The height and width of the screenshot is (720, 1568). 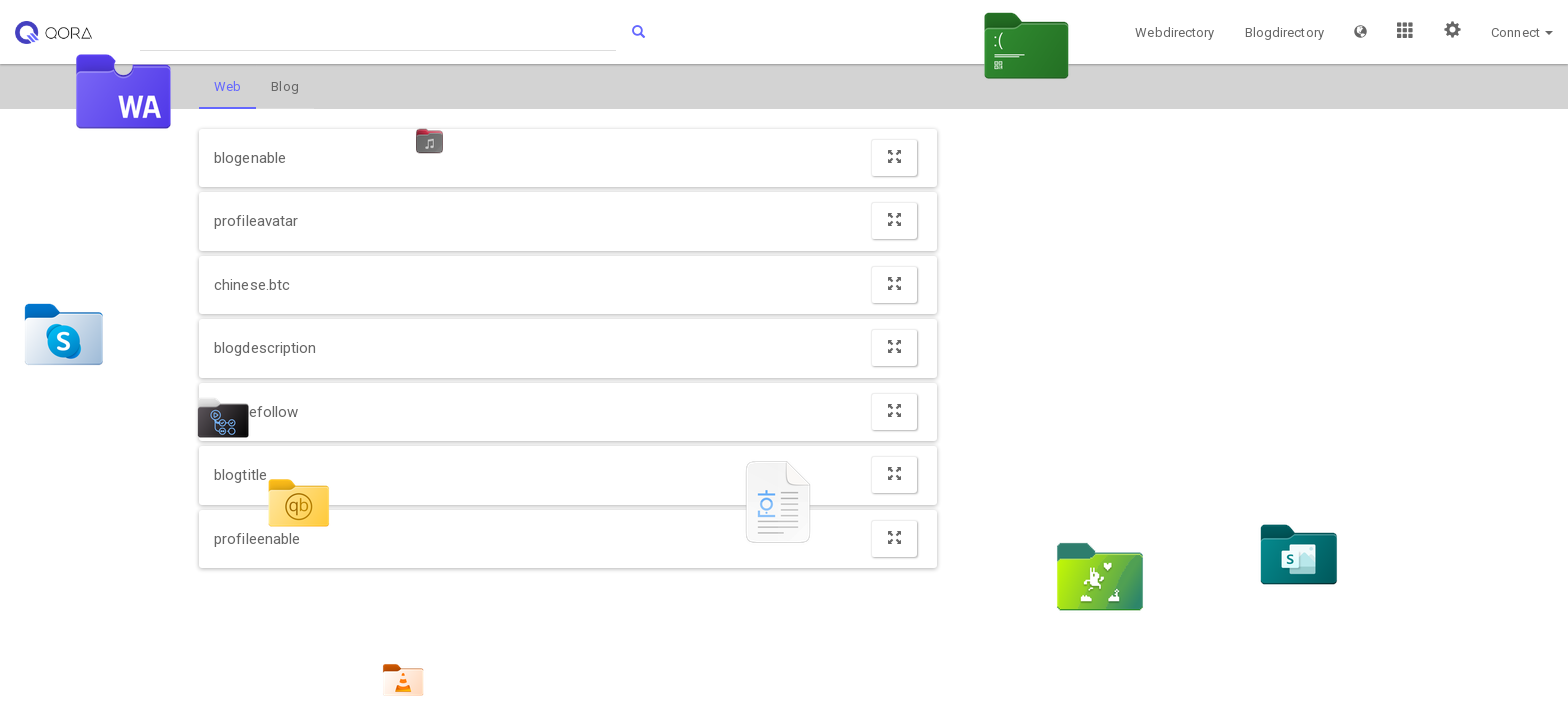 I want to click on folder containing webassembly project files, so click(x=123, y=94).